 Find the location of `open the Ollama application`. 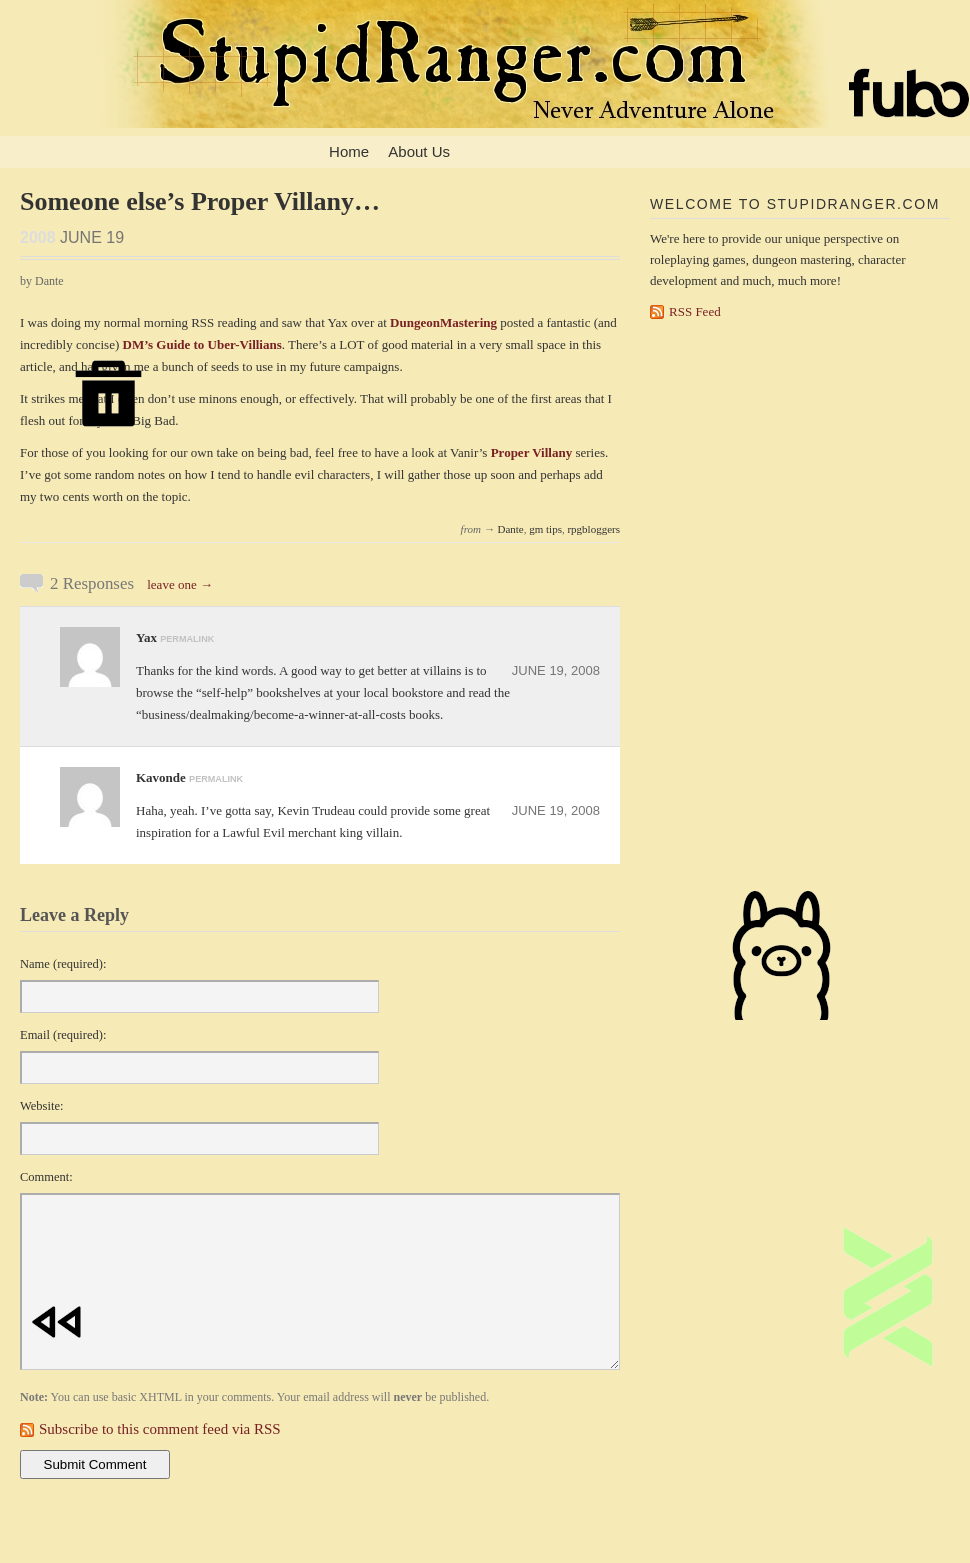

open the Ollama application is located at coordinates (781, 955).